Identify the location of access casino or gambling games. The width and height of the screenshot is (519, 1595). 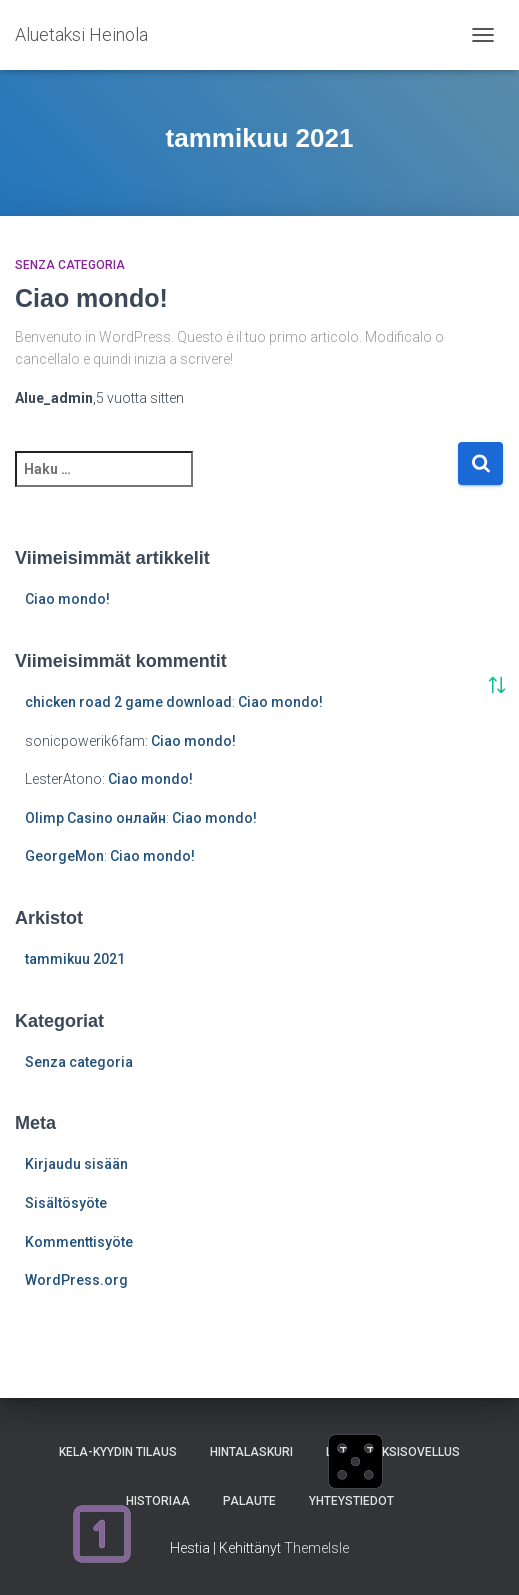
(355, 1461).